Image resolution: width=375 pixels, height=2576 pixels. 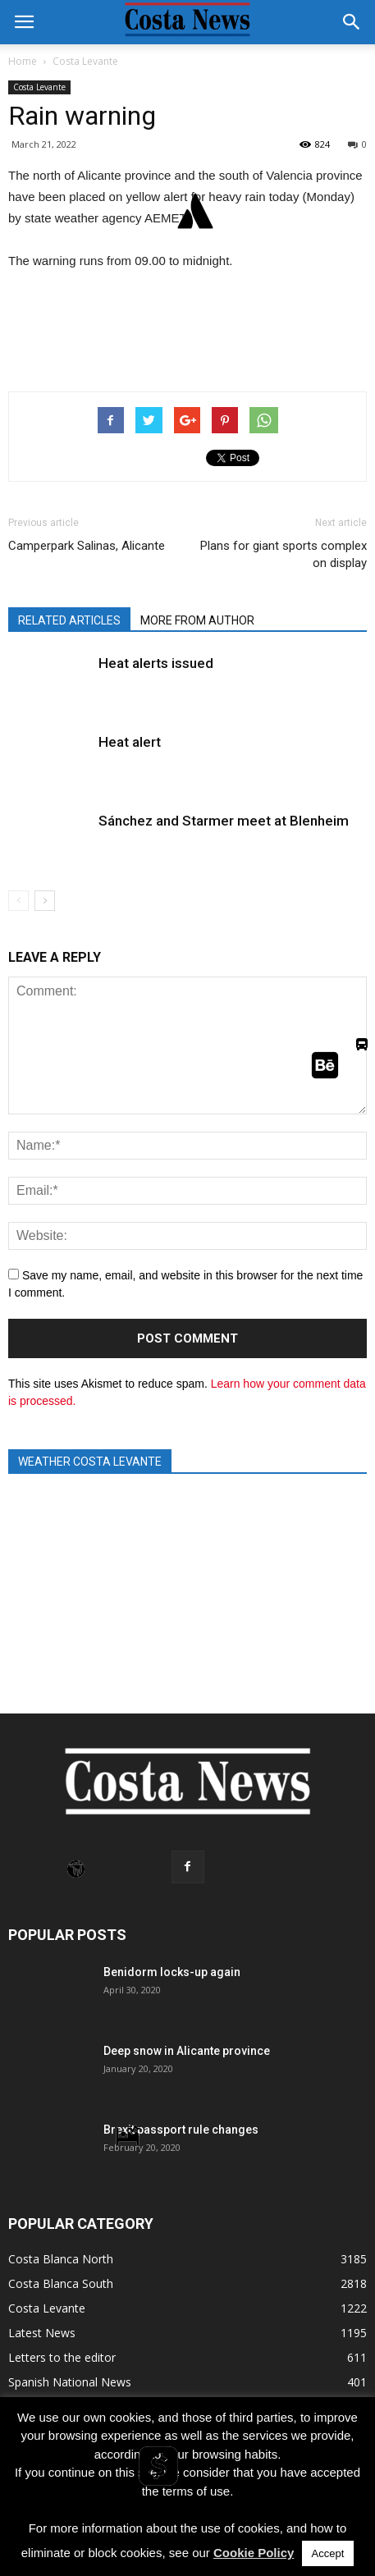 What do you see at coordinates (158, 2466) in the screenshot?
I see `open Cash App` at bounding box center [158, 2466].